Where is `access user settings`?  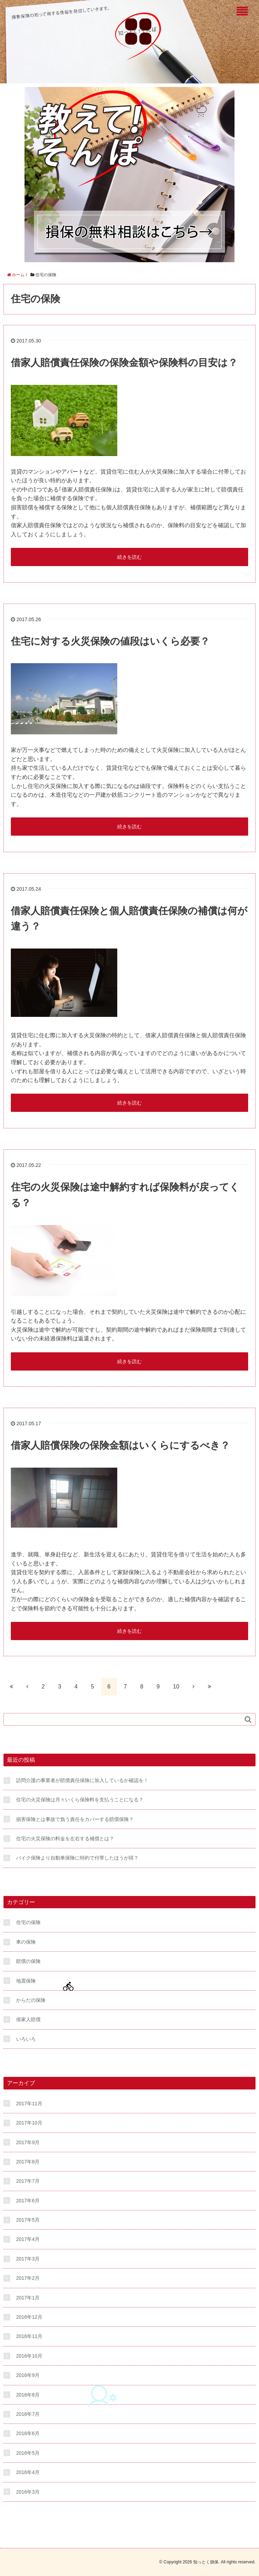
access user settings is located at coordinates (101, 2397).